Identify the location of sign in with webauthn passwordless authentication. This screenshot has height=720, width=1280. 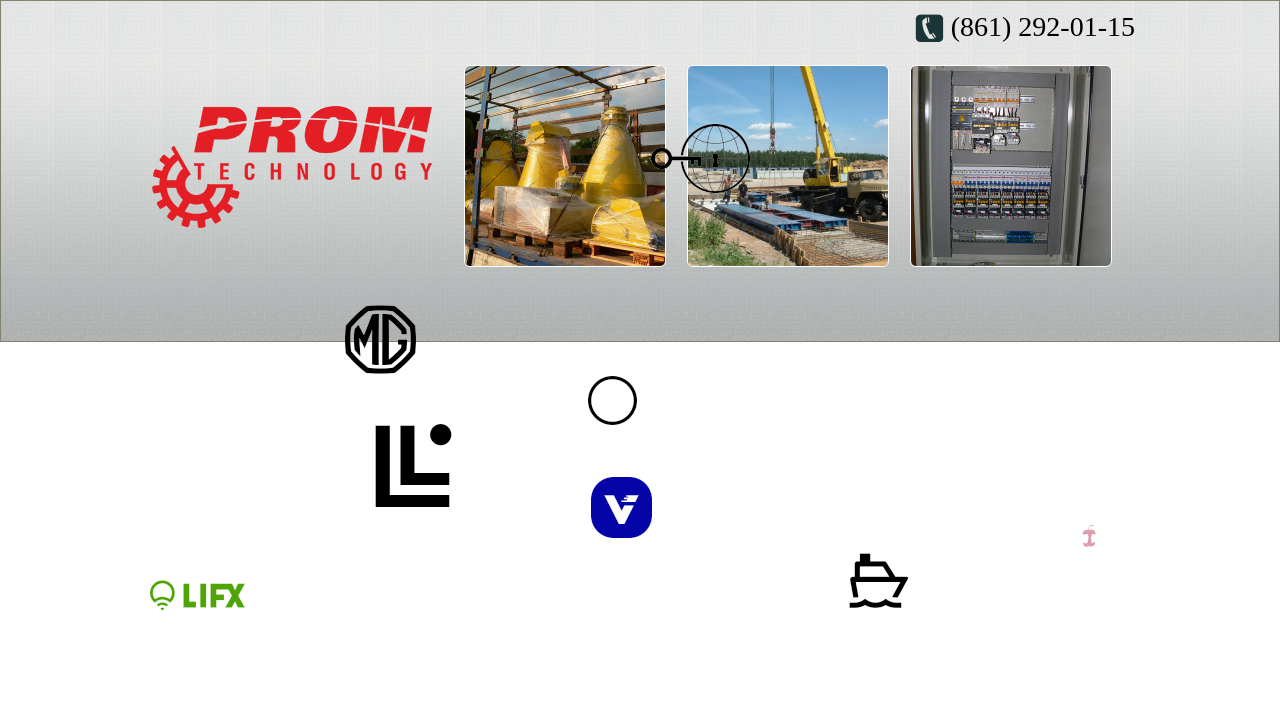
(700, 158).